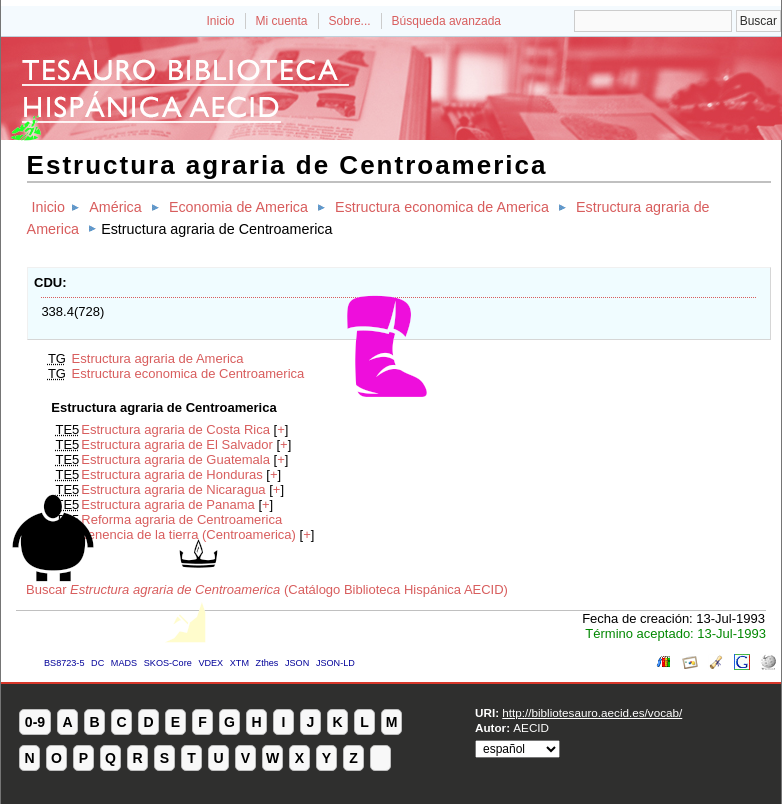 This screenshot has height=804, width=782. I want to click on indicates progress toward a goal or milestone, so click(184, 621).